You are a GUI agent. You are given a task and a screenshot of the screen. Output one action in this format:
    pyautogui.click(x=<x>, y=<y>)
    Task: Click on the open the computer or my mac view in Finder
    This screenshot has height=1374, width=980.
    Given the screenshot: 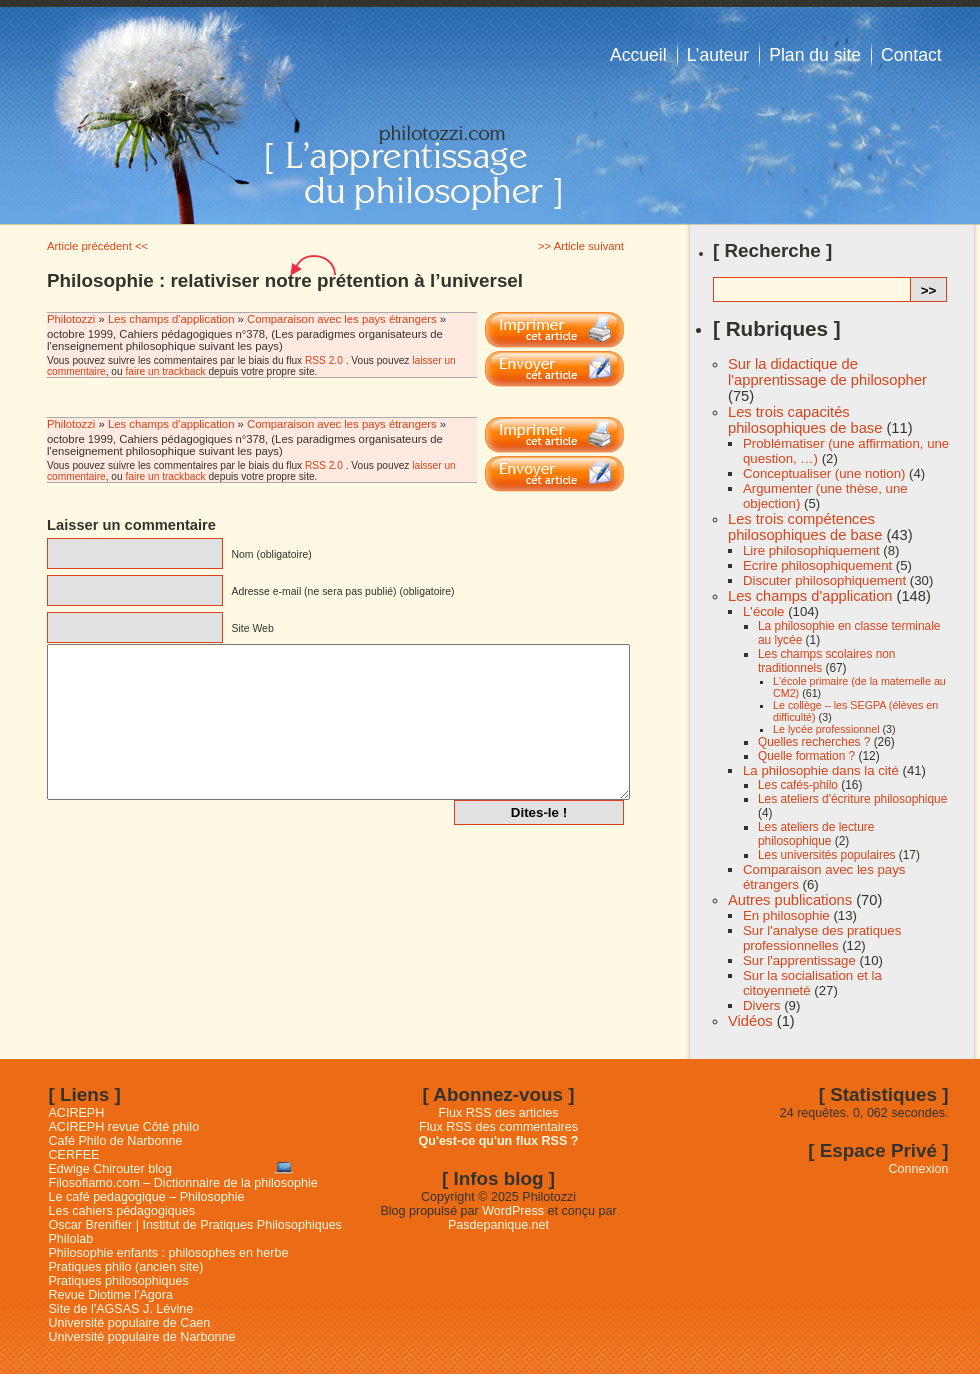 What is the action you would take?
    pyautogui.click(x=284, y=1166)
    